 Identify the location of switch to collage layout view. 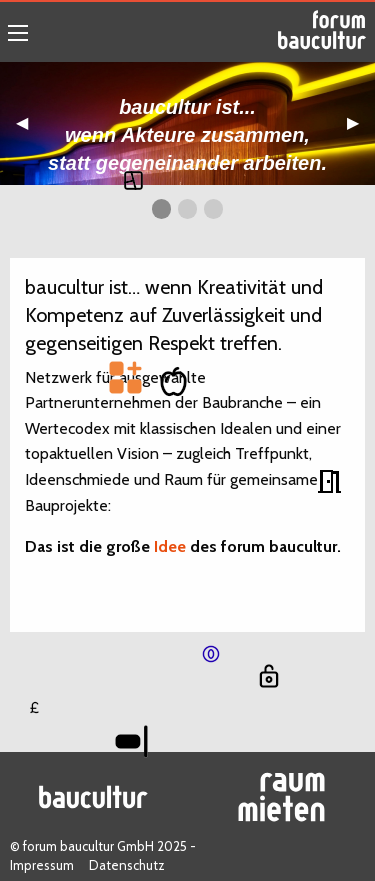
(133, 180).